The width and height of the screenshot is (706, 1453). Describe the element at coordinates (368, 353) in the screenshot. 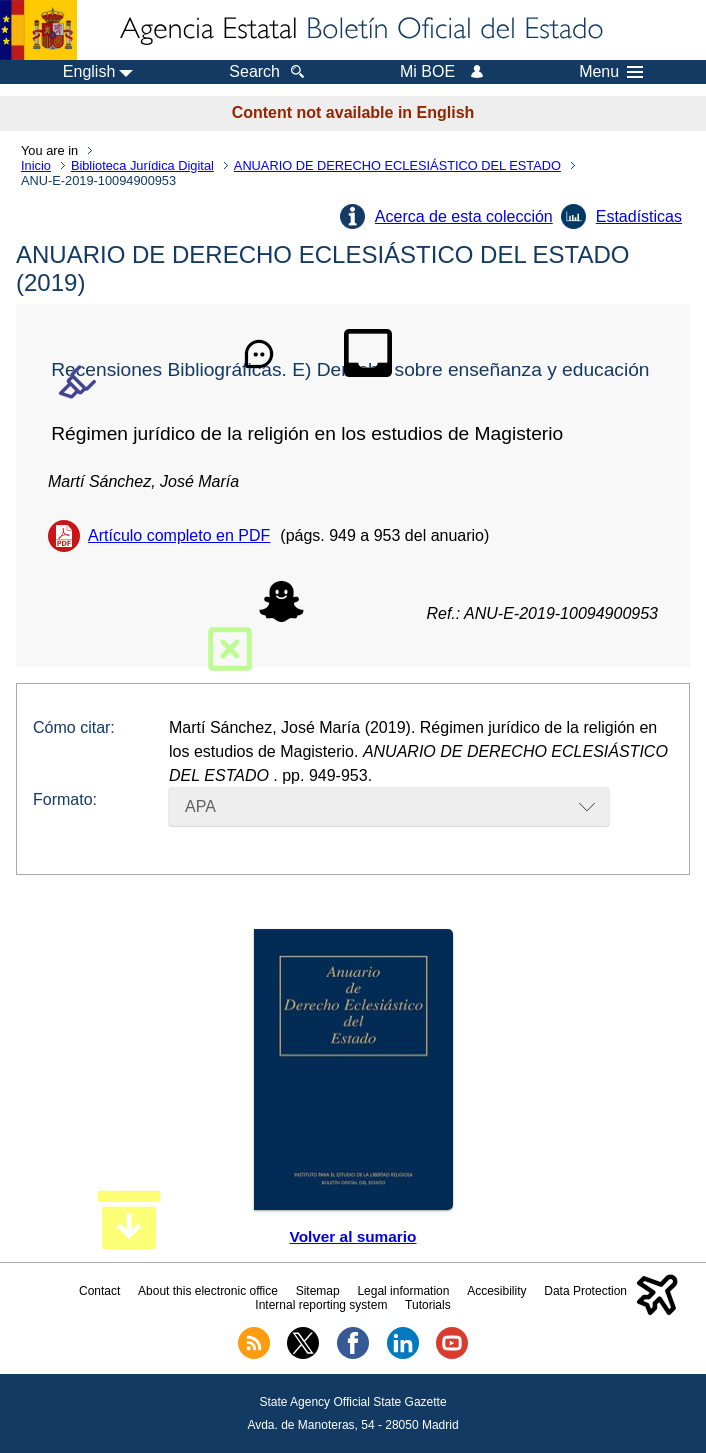

I see `access your inbox` at that location.